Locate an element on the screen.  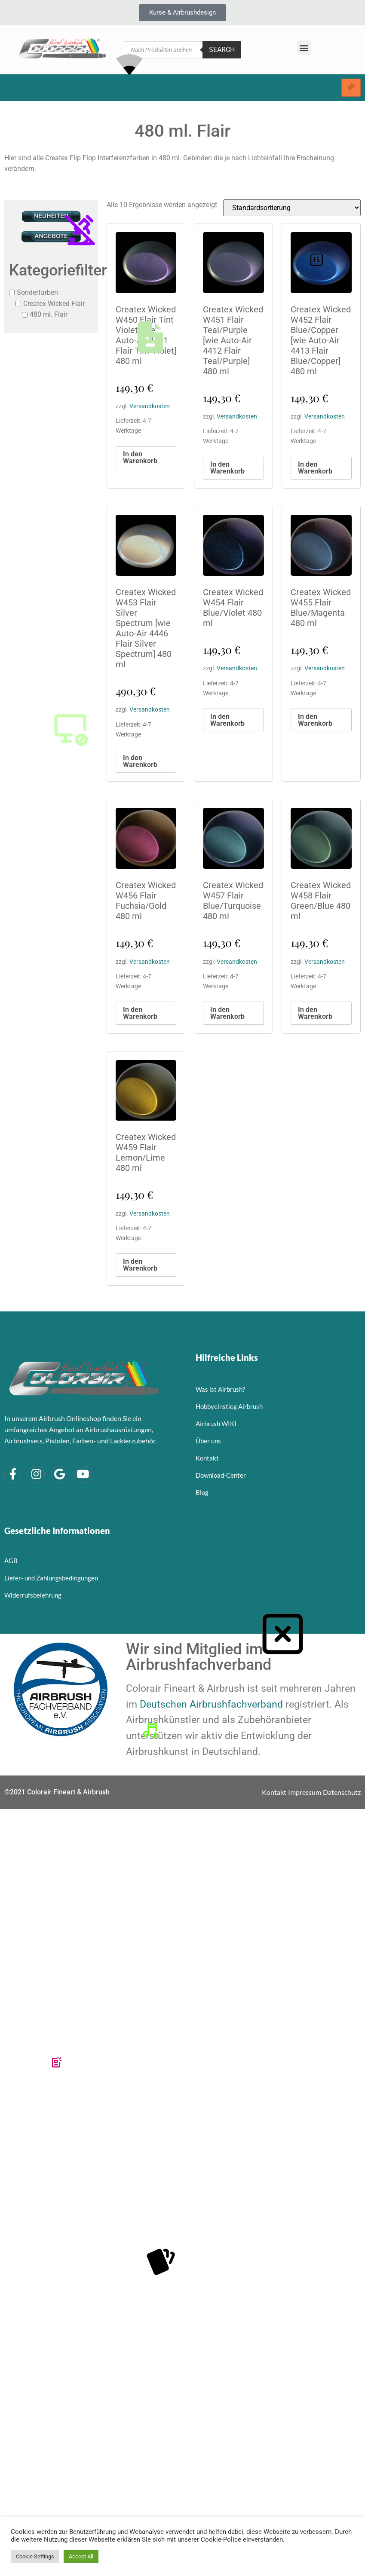
cancel or disconnect desktop device is located at coordinates (70, 728).